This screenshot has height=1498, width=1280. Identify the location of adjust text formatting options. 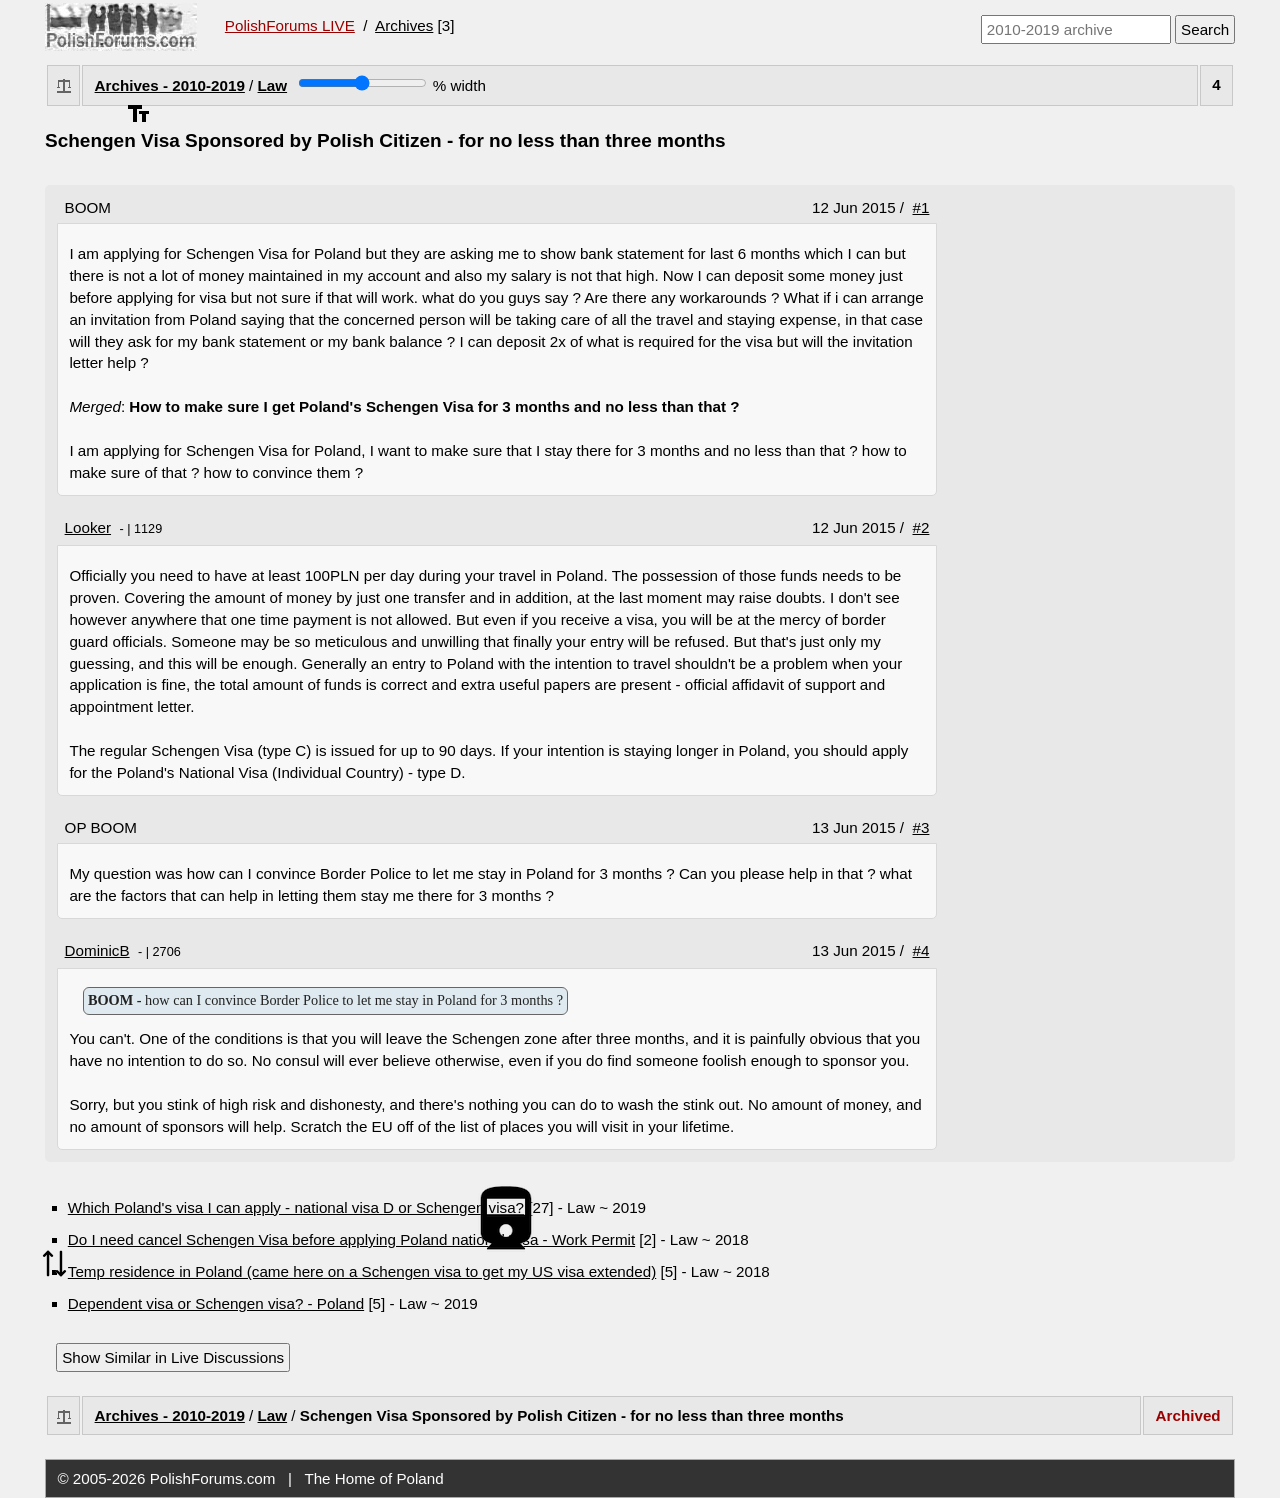
(138, 114).